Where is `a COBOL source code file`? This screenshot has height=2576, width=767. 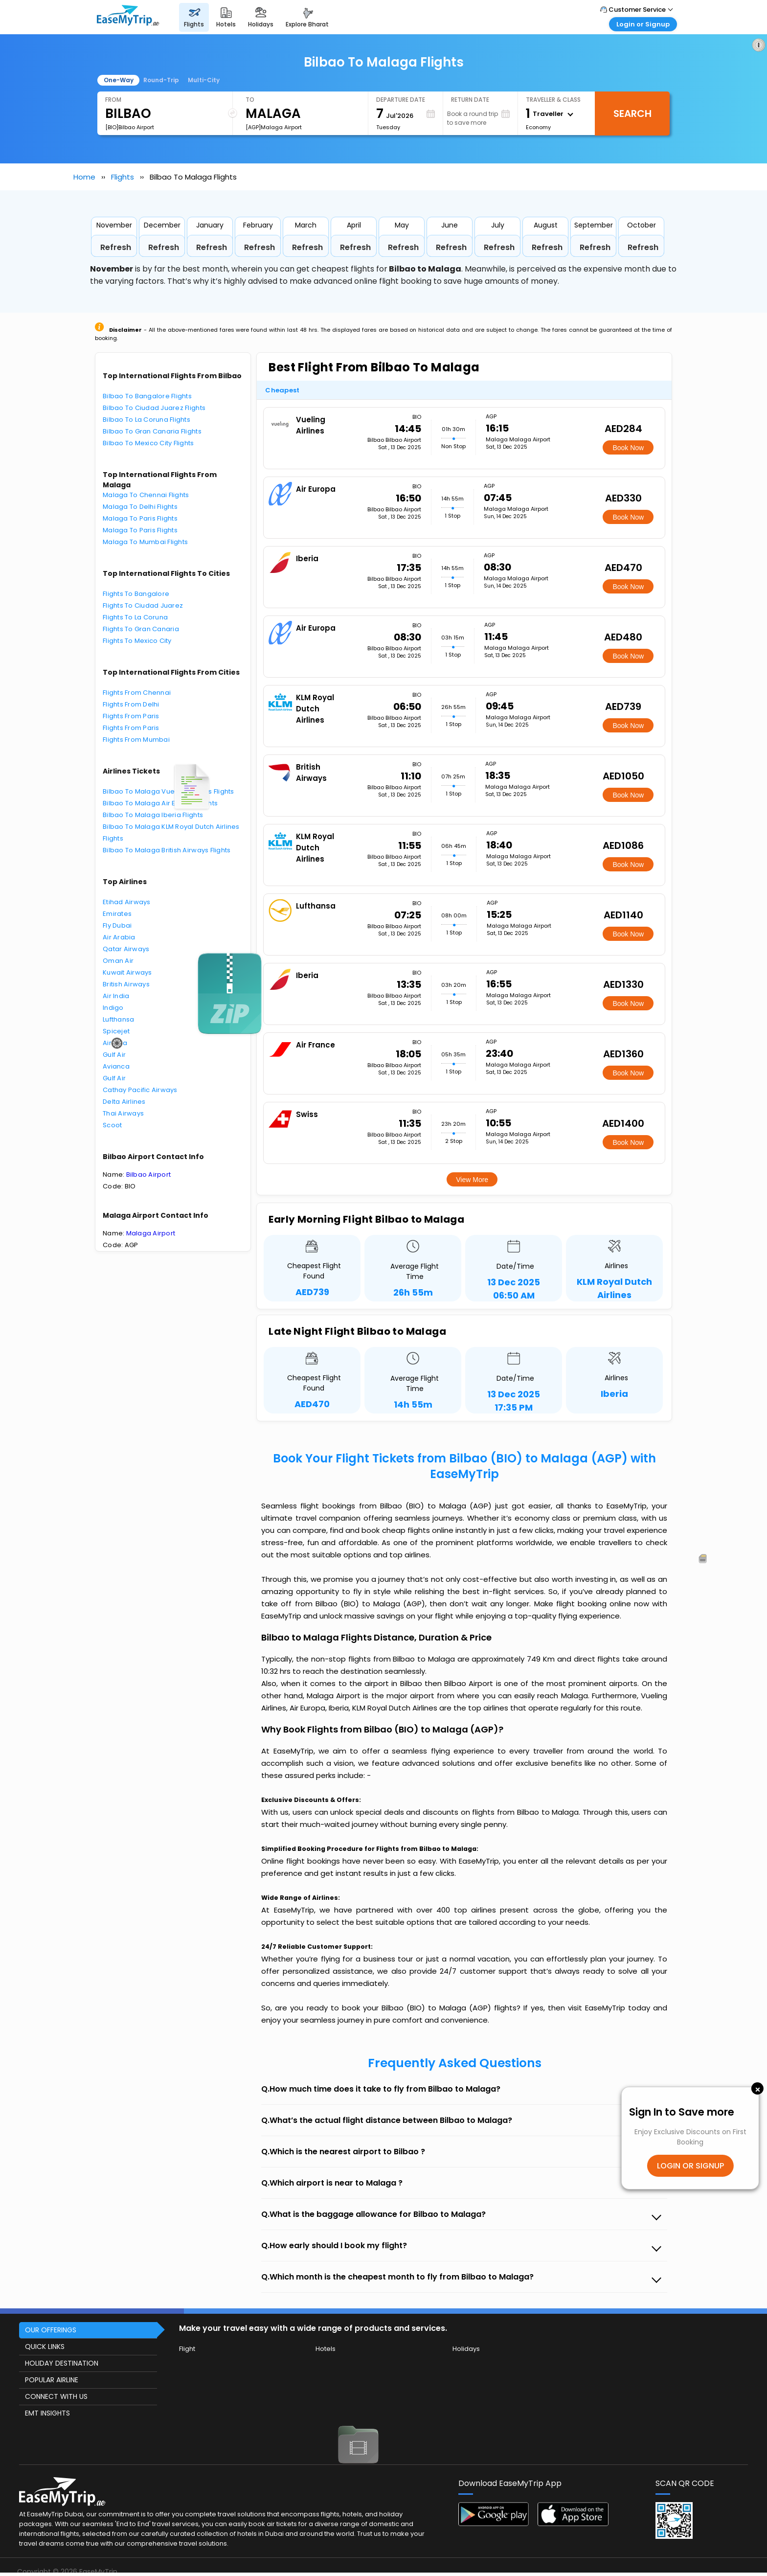
a COBOL source code file is located at coordinates (192, 787).